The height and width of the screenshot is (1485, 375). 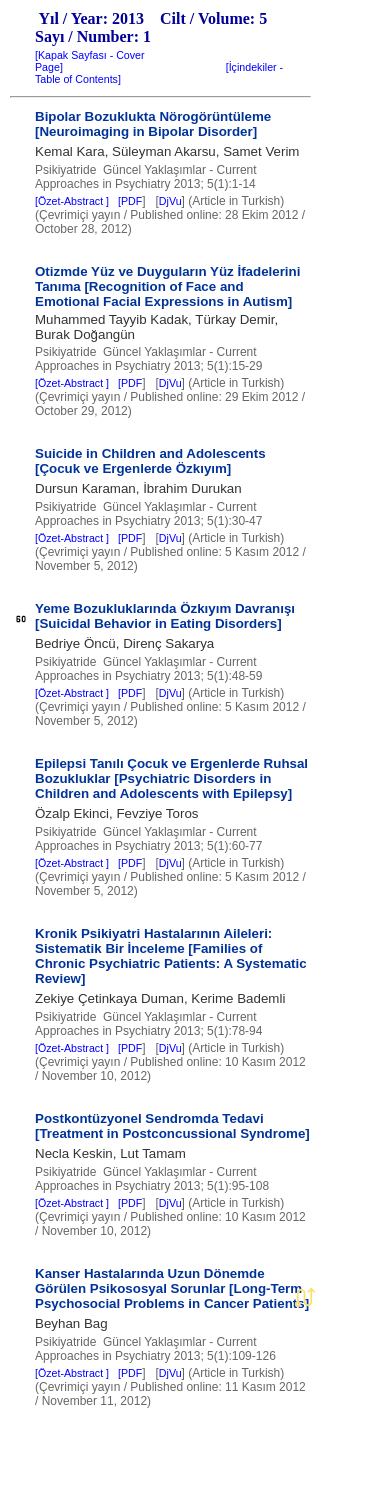 What do you see at coordinates (21, 619) in the screenshot?
I see `indicates a 60-second timer or countdown` at bounding box center [21, 619].